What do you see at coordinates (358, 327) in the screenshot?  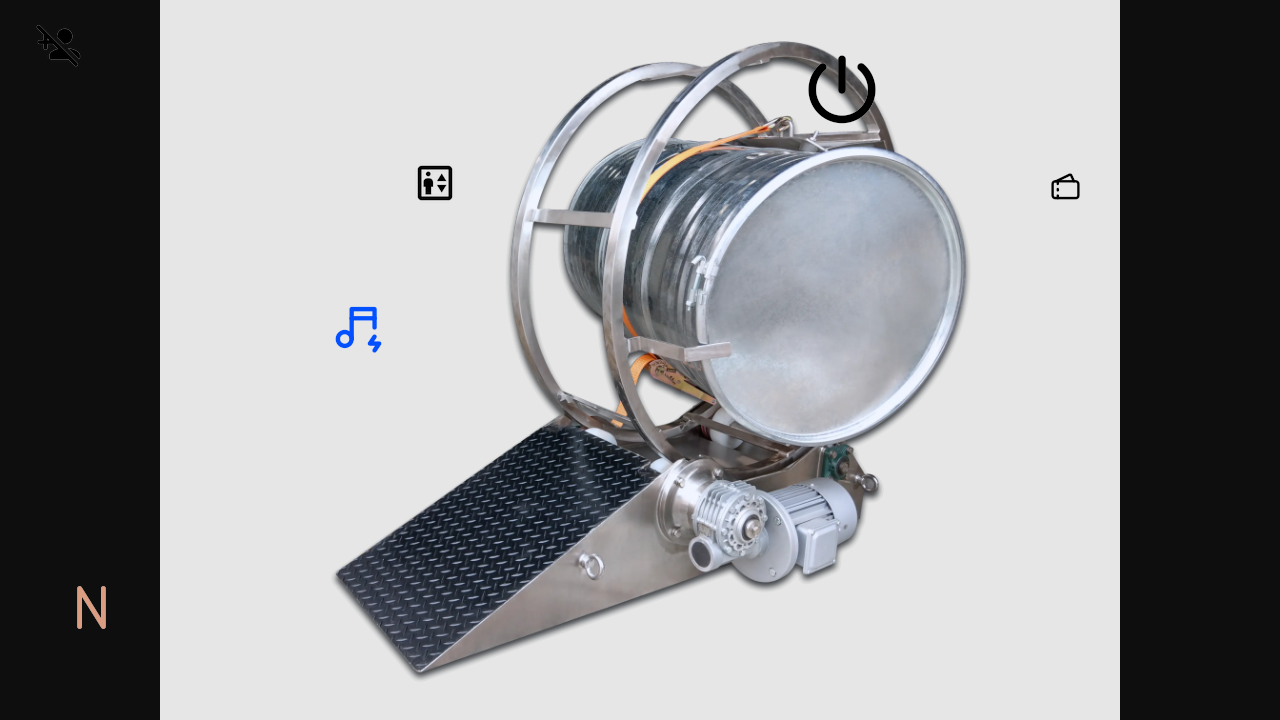 I see `quick download or flash access to music` at bounding box center [358, 327].